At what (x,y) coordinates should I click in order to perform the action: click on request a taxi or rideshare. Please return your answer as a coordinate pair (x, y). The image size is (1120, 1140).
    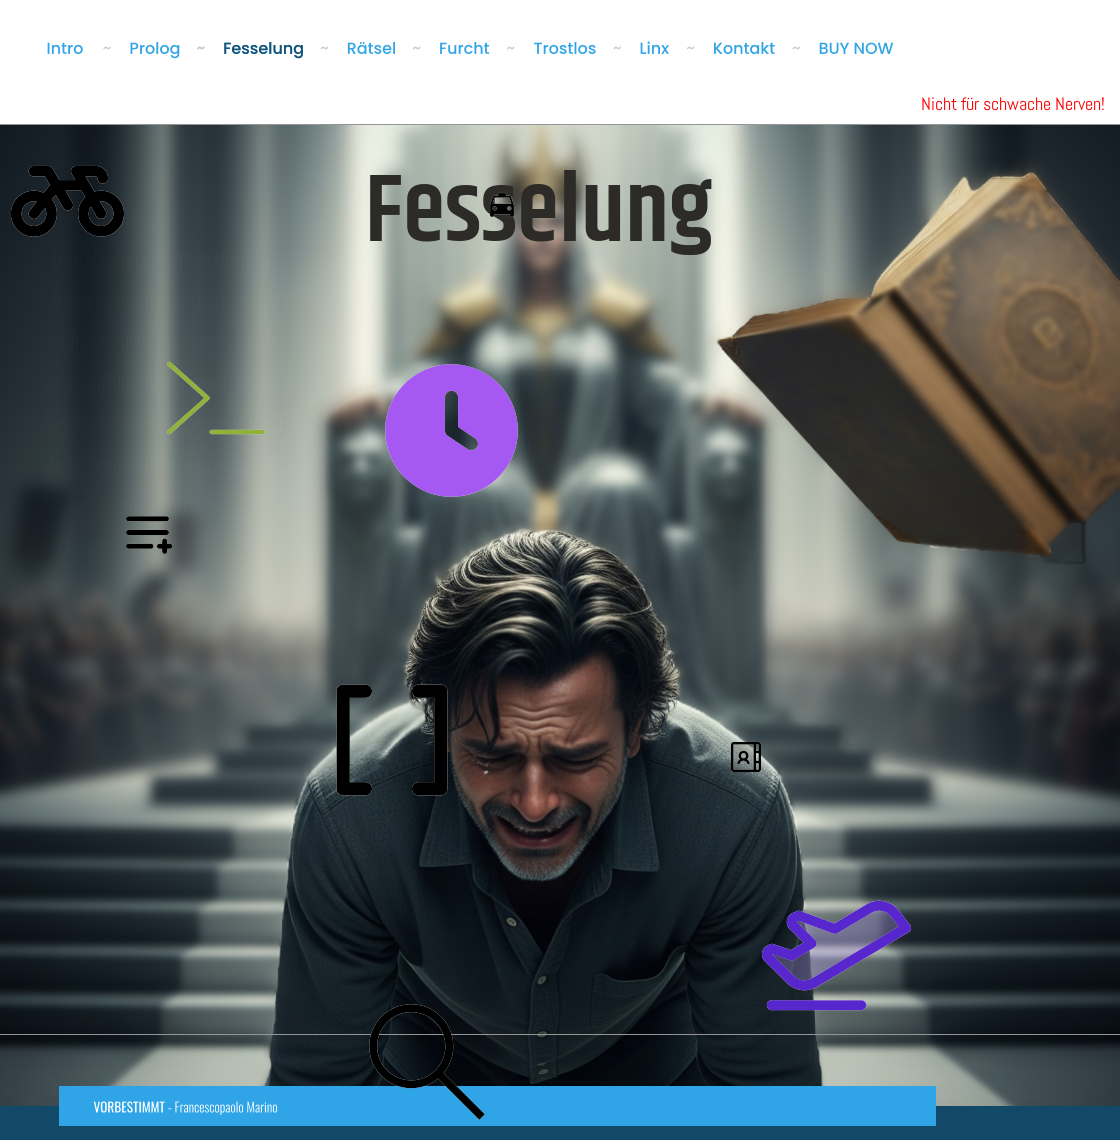
    Looking at the image, I should click on (502, 205).